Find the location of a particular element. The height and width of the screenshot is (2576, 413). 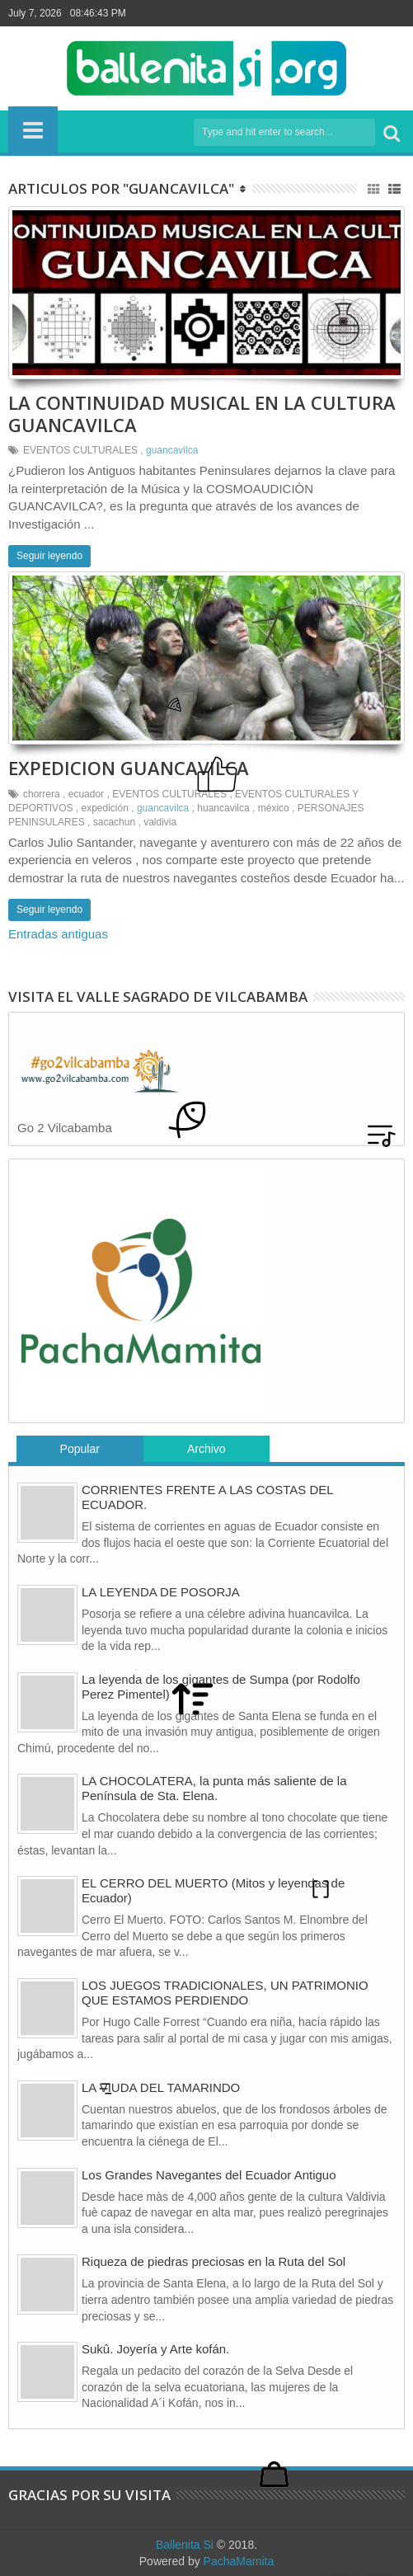

access your shopping bag is located at coordinates (274, 2475).